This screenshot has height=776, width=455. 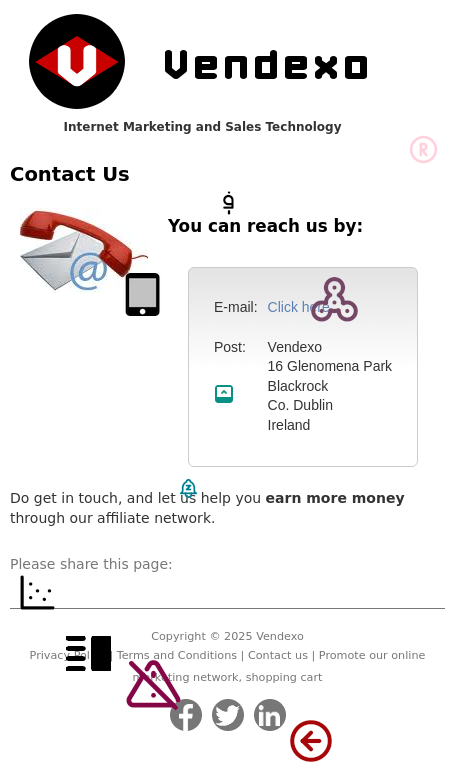 I want to click on indicates Afghan afghani currency, so click(x=229, y=203).